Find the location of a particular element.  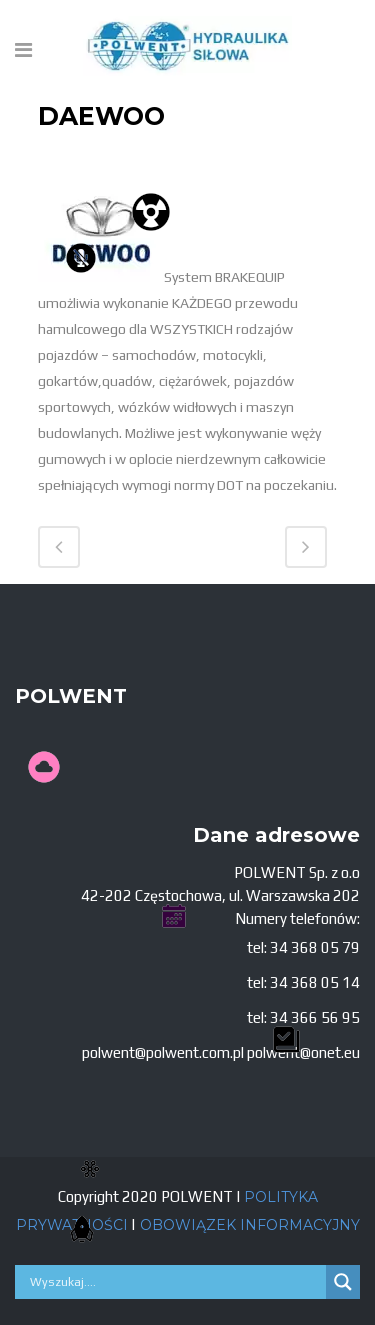

launch or deploy an application is located at coordinates (82, 1230).